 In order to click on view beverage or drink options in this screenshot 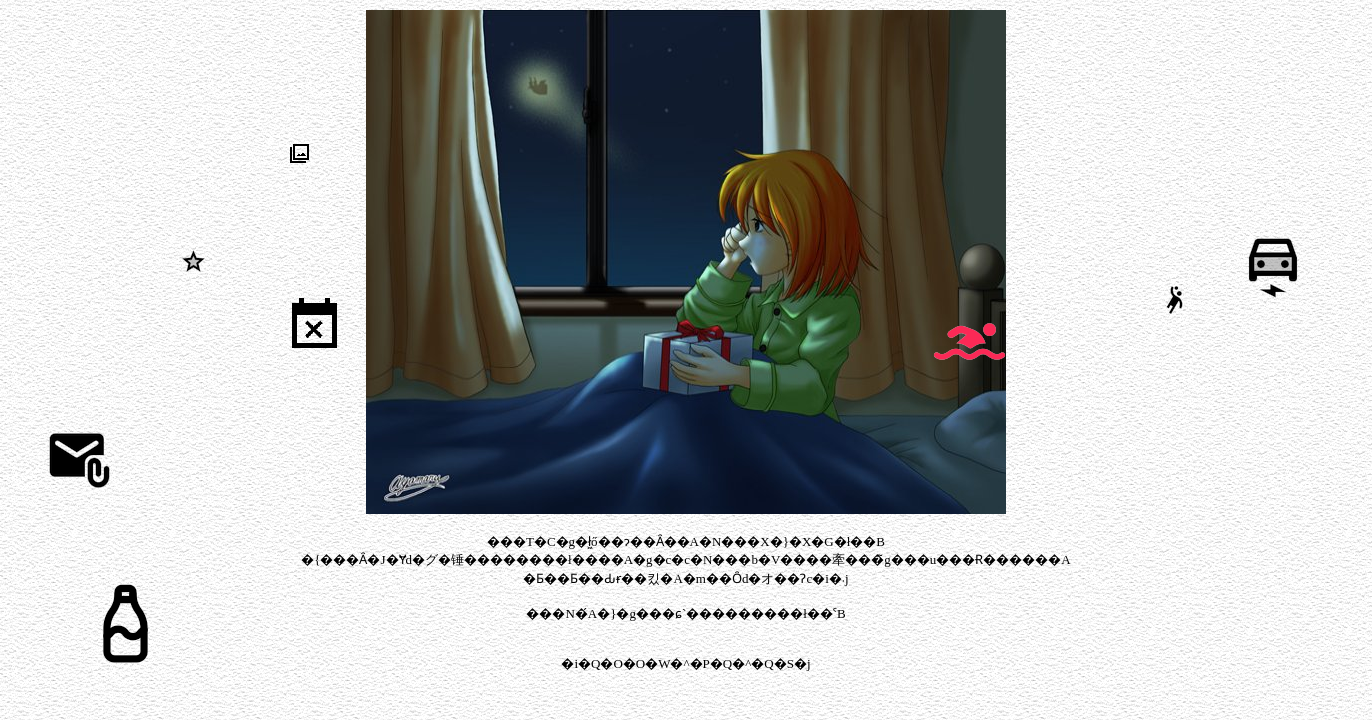, I will do `click(125, 625)`.